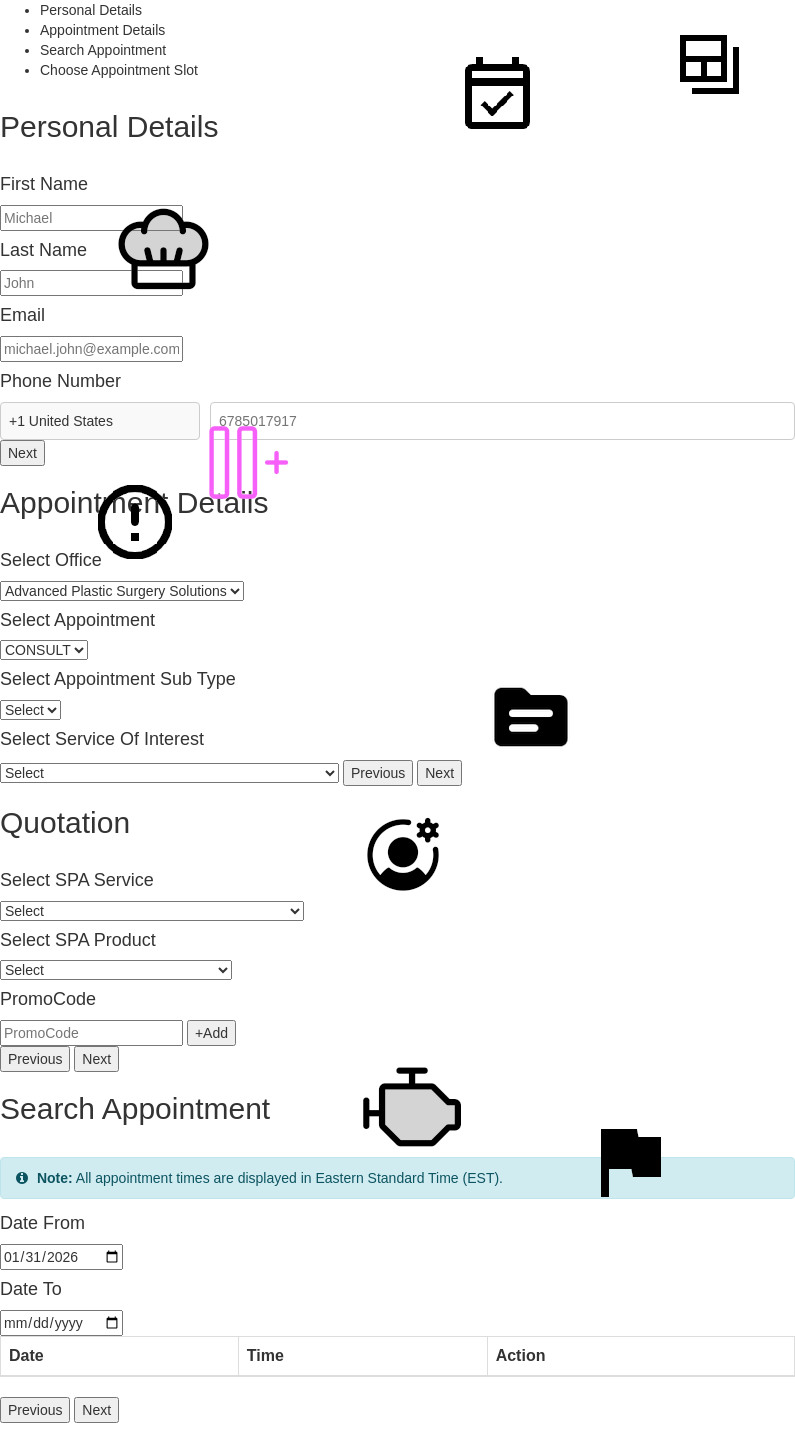  What do you see at coordinates (531, 717) in the screenshot?
I see `open topic or file folder` at bounding box center [531, 717].